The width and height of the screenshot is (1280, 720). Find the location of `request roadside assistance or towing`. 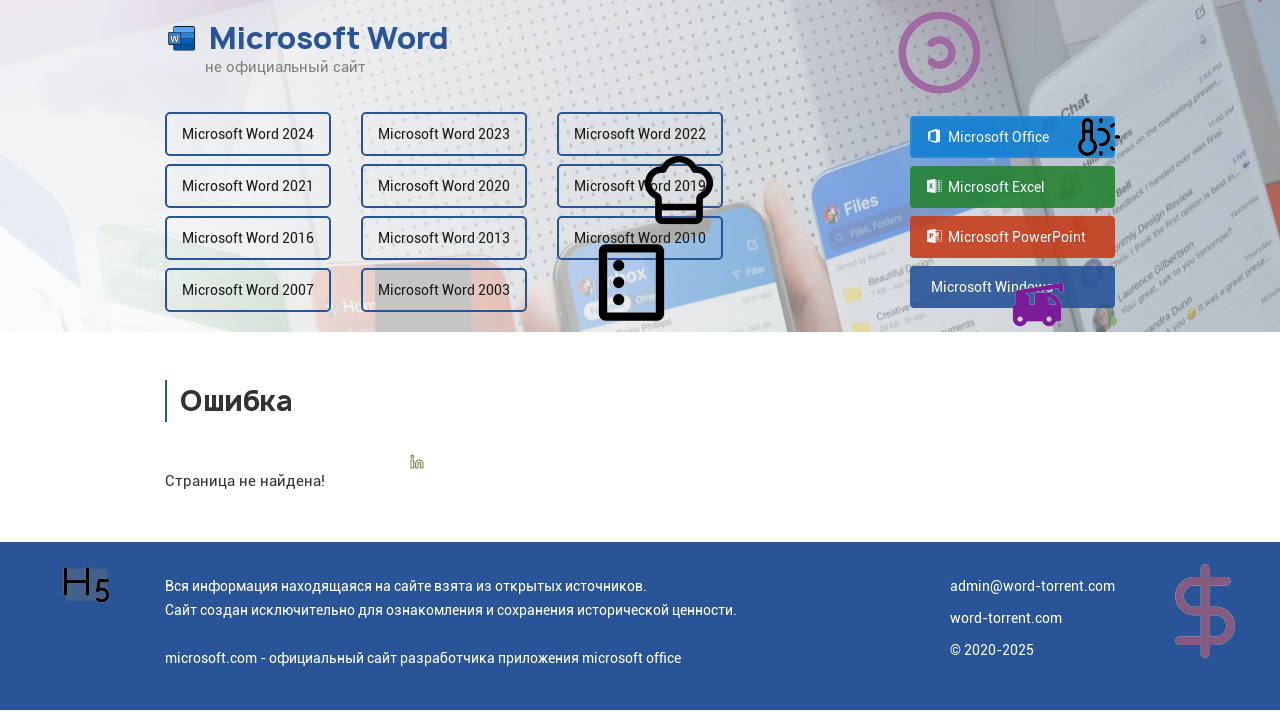

request roadside assistance or towing is located at coordinates (1037, 307).